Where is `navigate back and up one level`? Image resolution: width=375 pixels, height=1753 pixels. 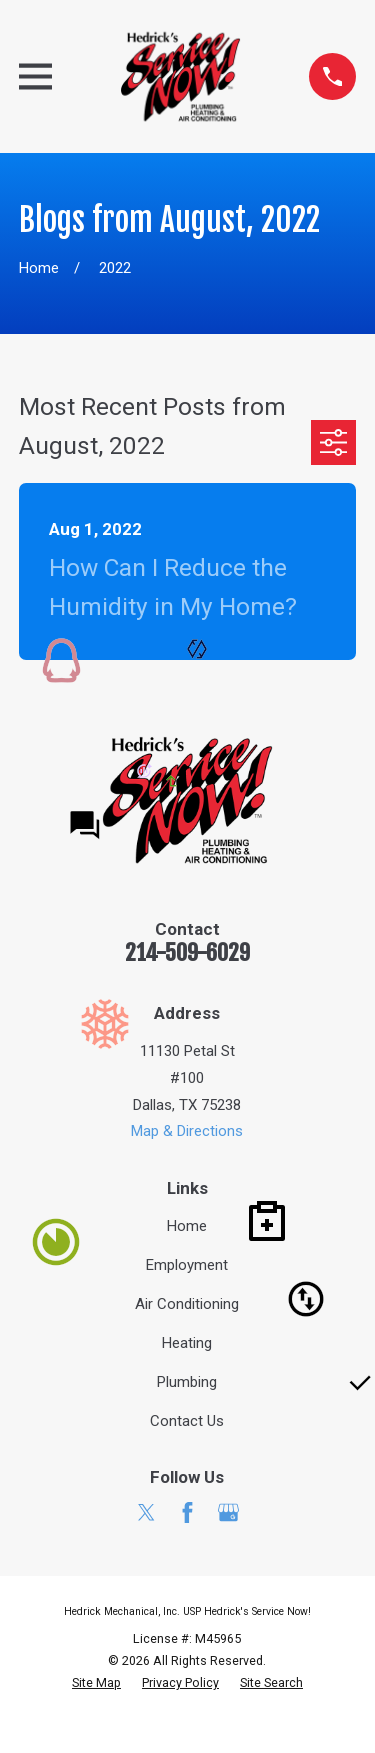 navigate back and up one level is located at coordinates (171, 781).